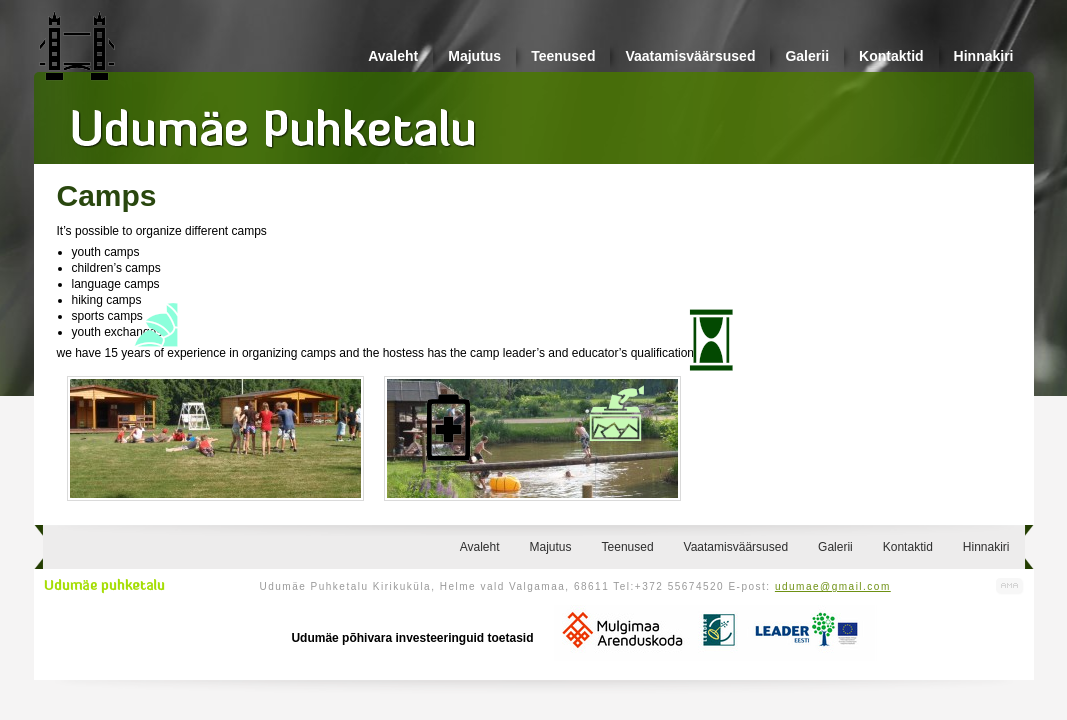  Describe the element at coordinates (155, 324) in the screenshot. I see `select armor or scale pattern for character customization` at that location.